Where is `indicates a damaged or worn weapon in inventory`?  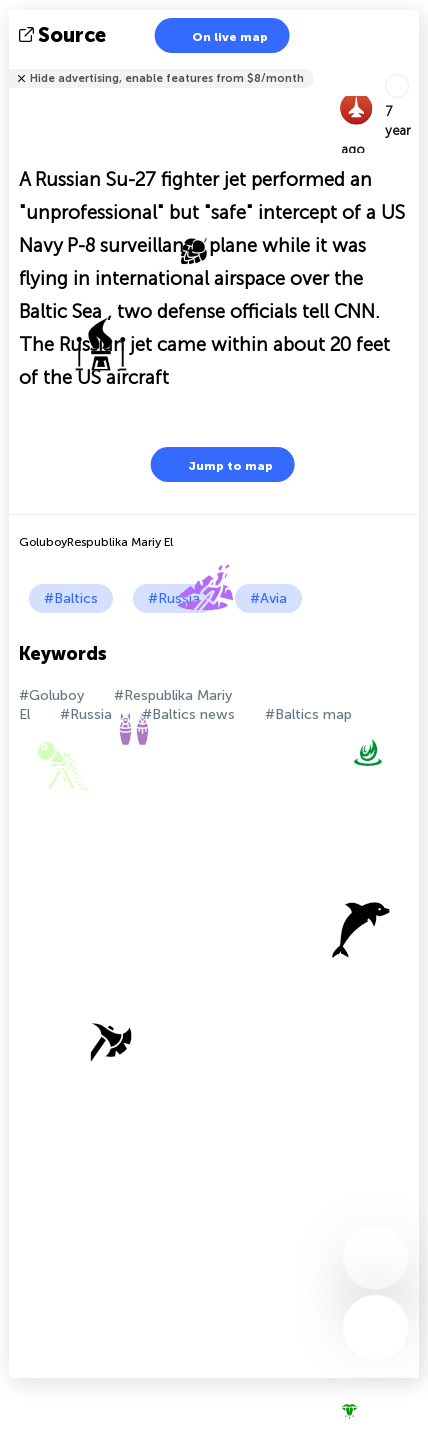 indicates a damaged or worn weapon in inventory is located at coordinates (111, 1044).